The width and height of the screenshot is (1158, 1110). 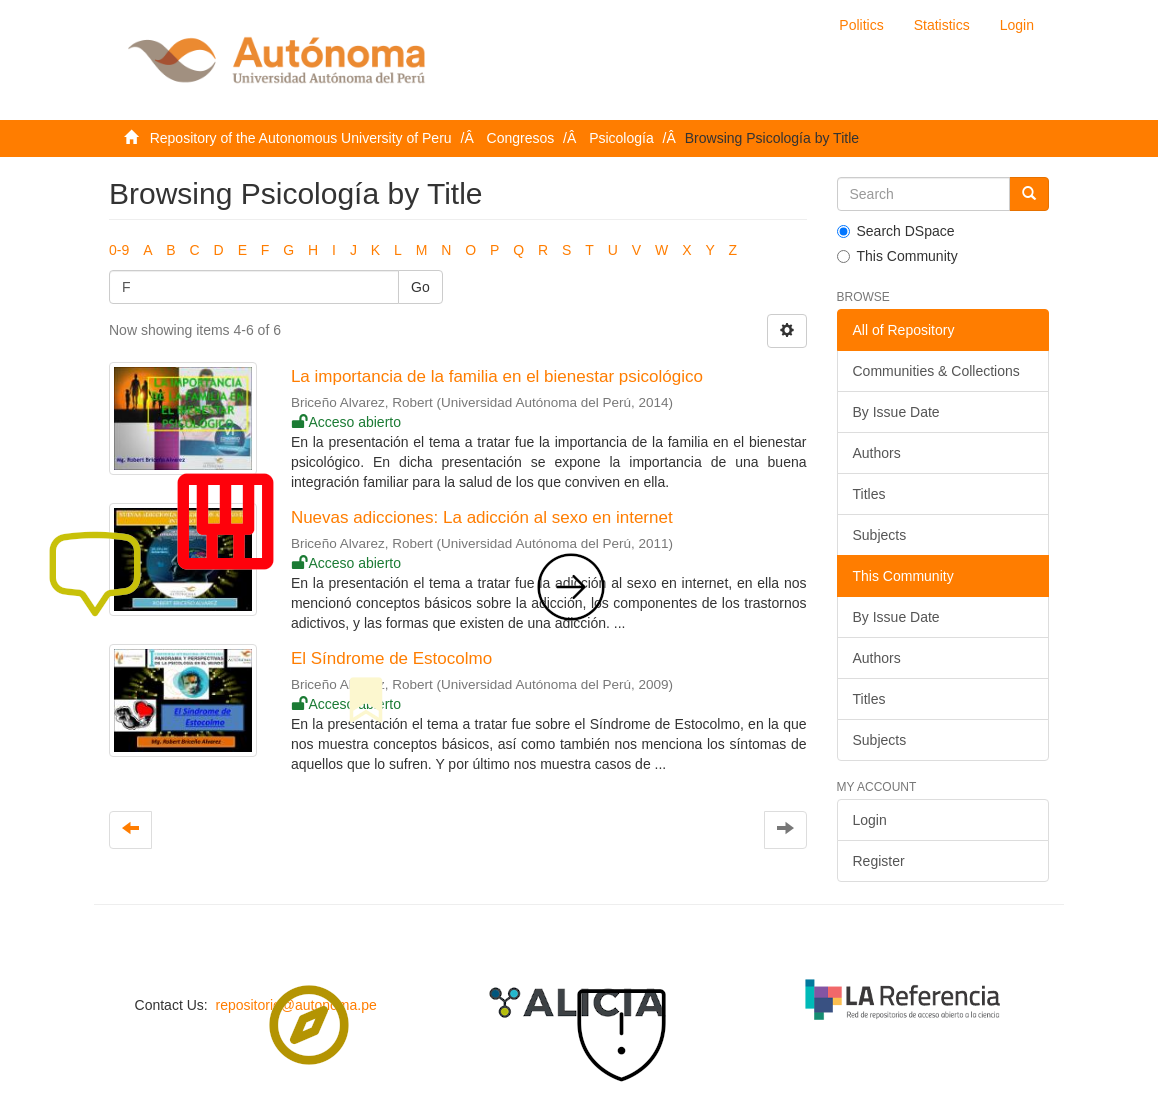 What do you see at coordinates (366, 699) in the screenshot?
I see `save this item for later` at bounding box center [366, 699].